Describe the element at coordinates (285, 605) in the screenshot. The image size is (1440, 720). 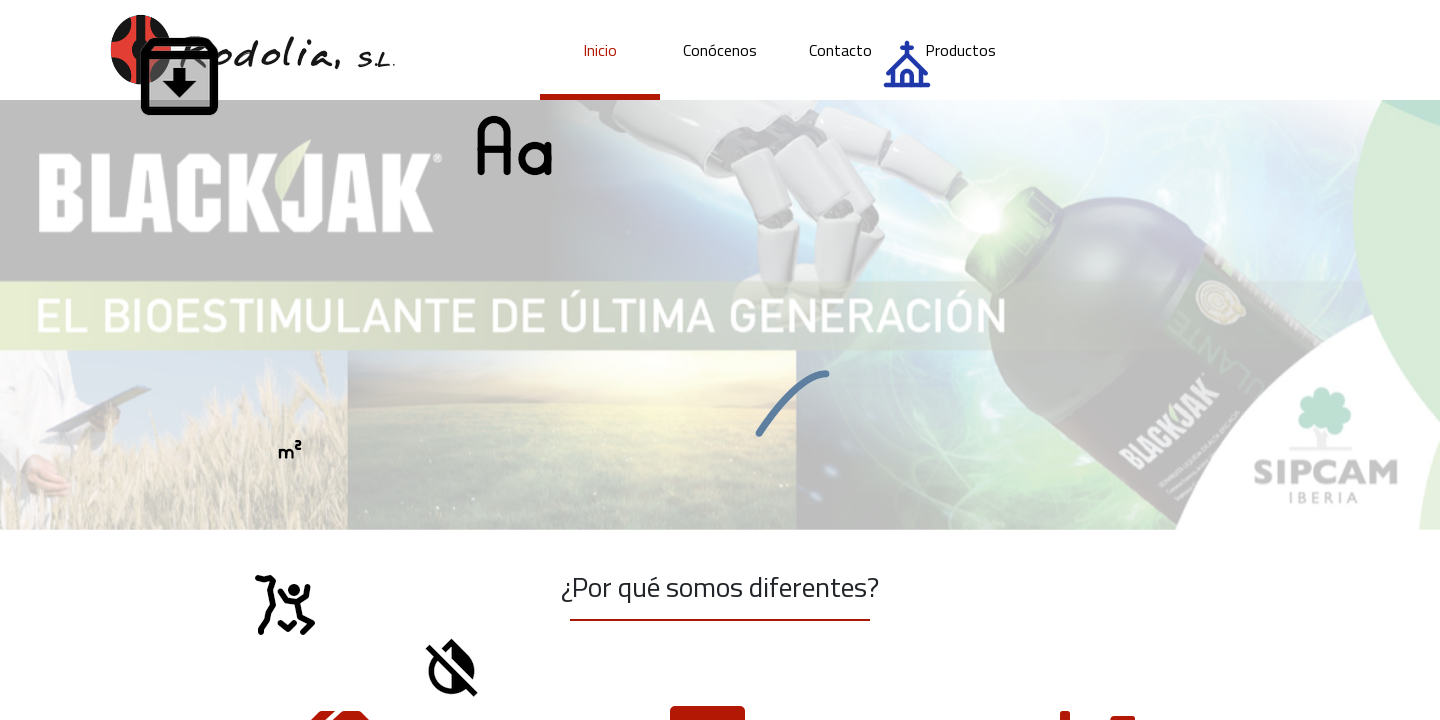
I see `cliff jumping or adventure activity` at that location.